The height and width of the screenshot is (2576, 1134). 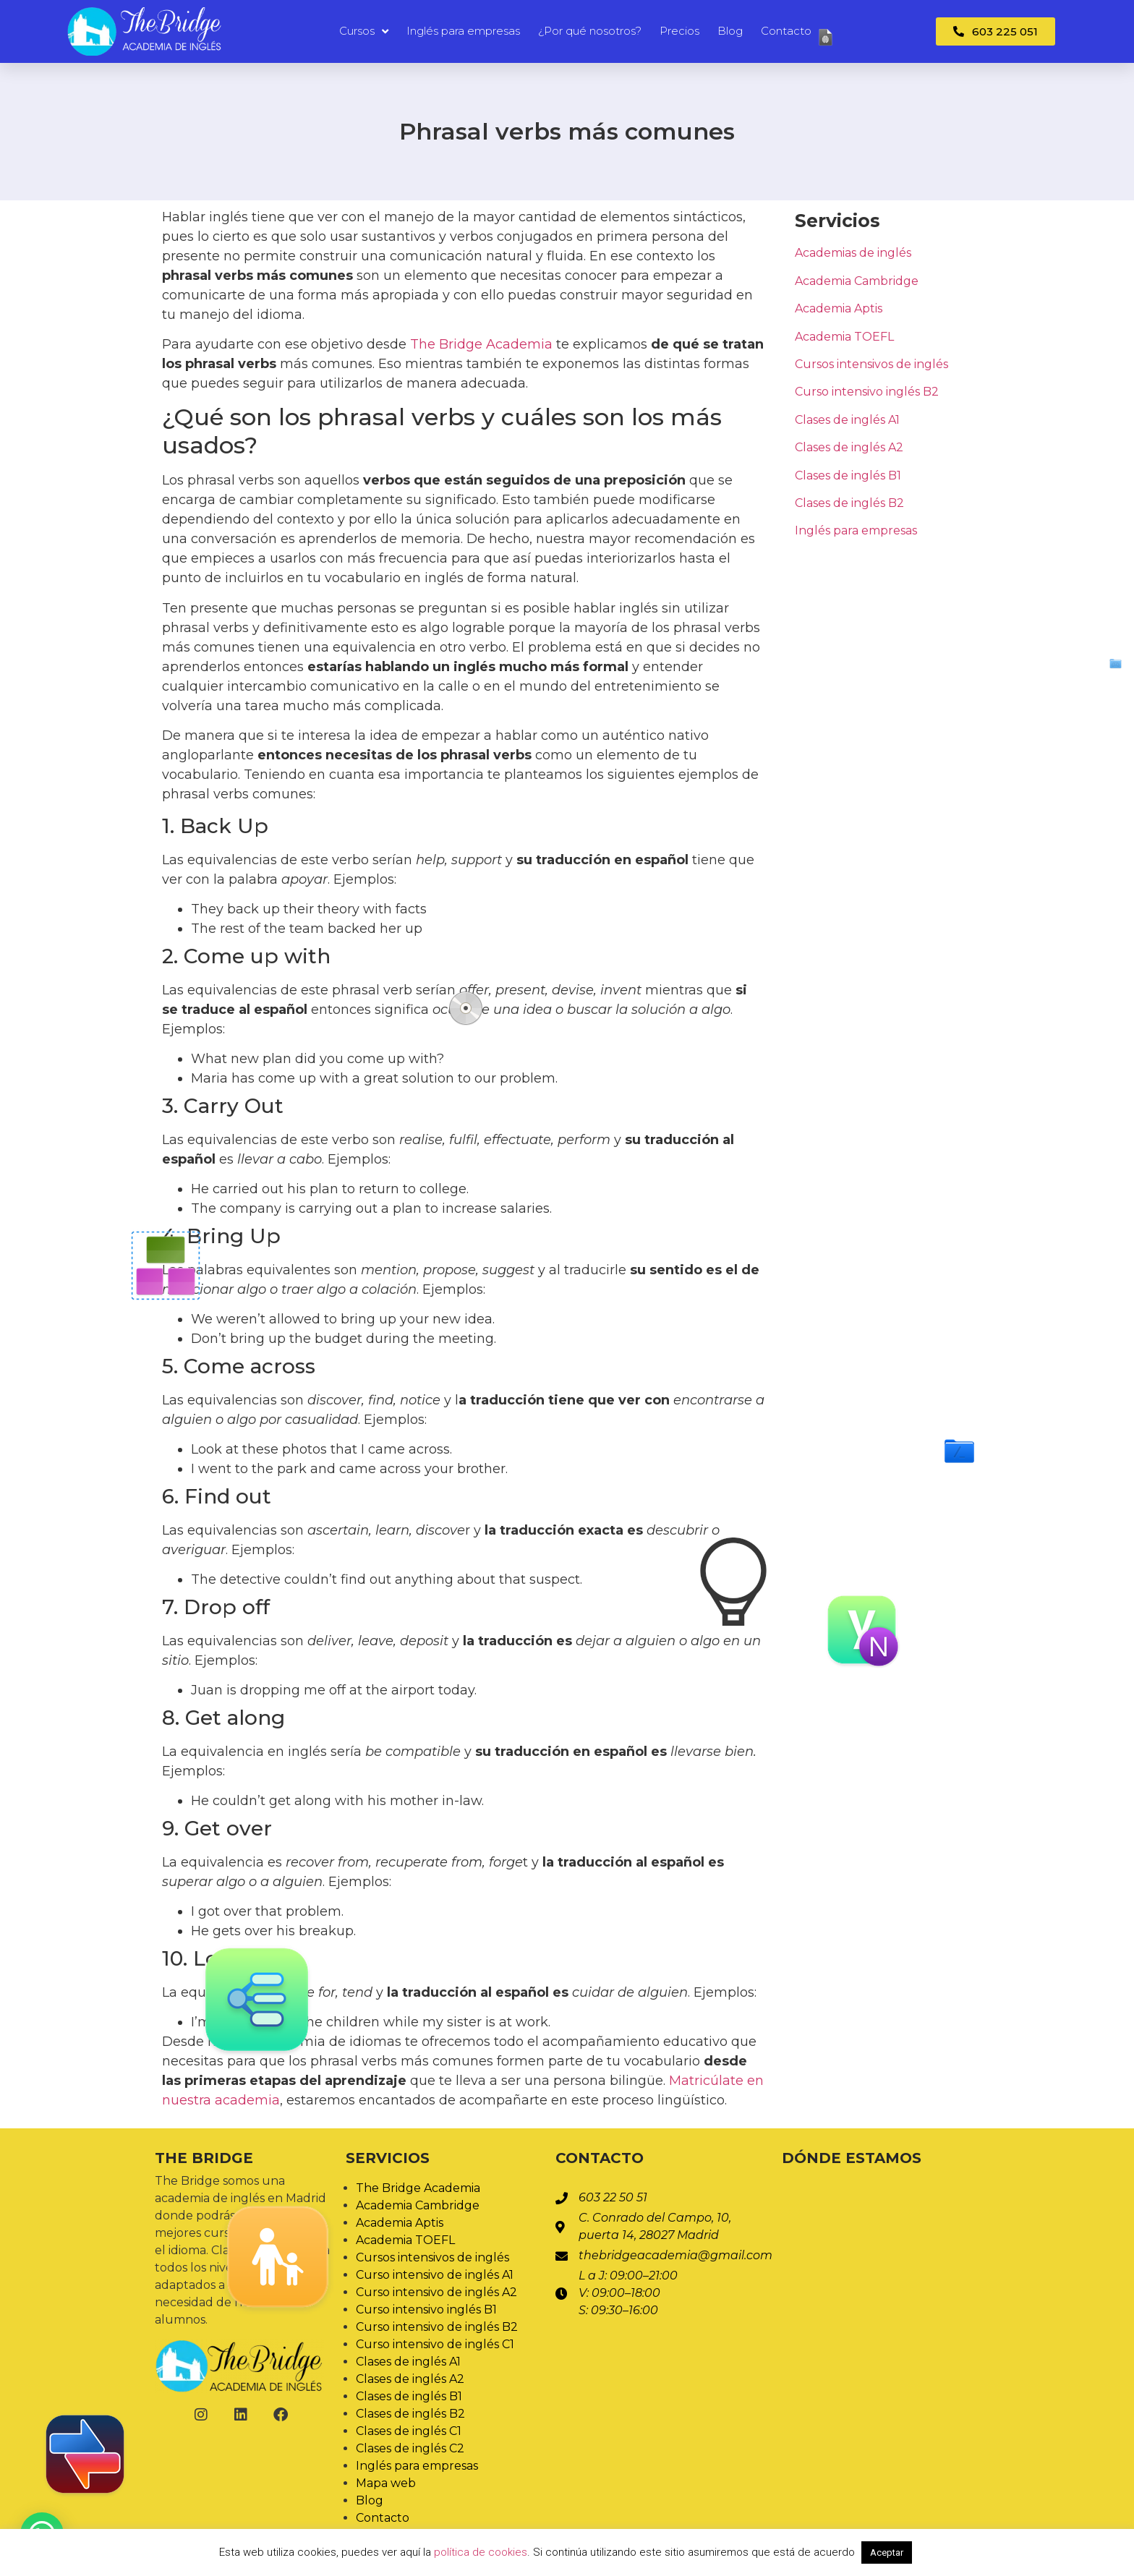 I want to click on access the root directory of your file system, so click(x=959, y=1451).